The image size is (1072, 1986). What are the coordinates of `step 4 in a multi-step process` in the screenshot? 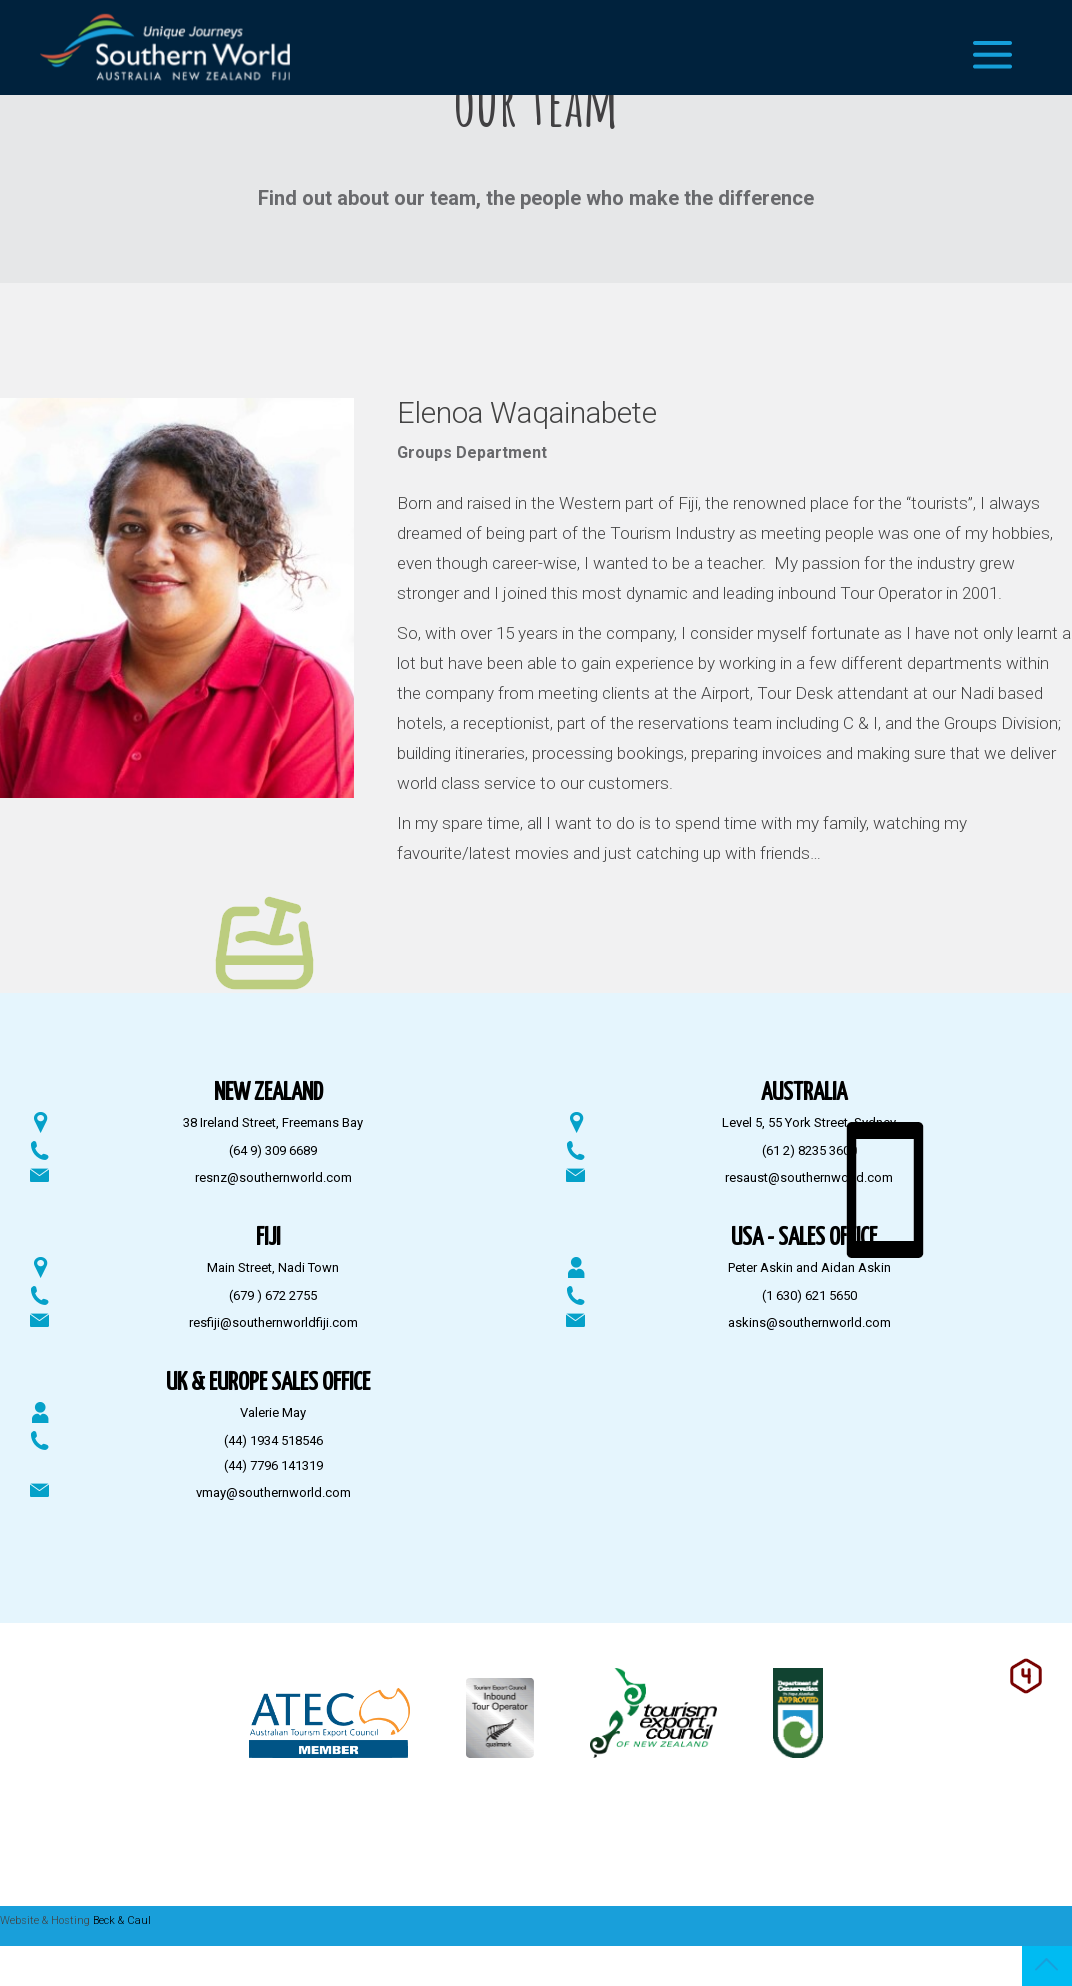 It's located at (1026, 1676).